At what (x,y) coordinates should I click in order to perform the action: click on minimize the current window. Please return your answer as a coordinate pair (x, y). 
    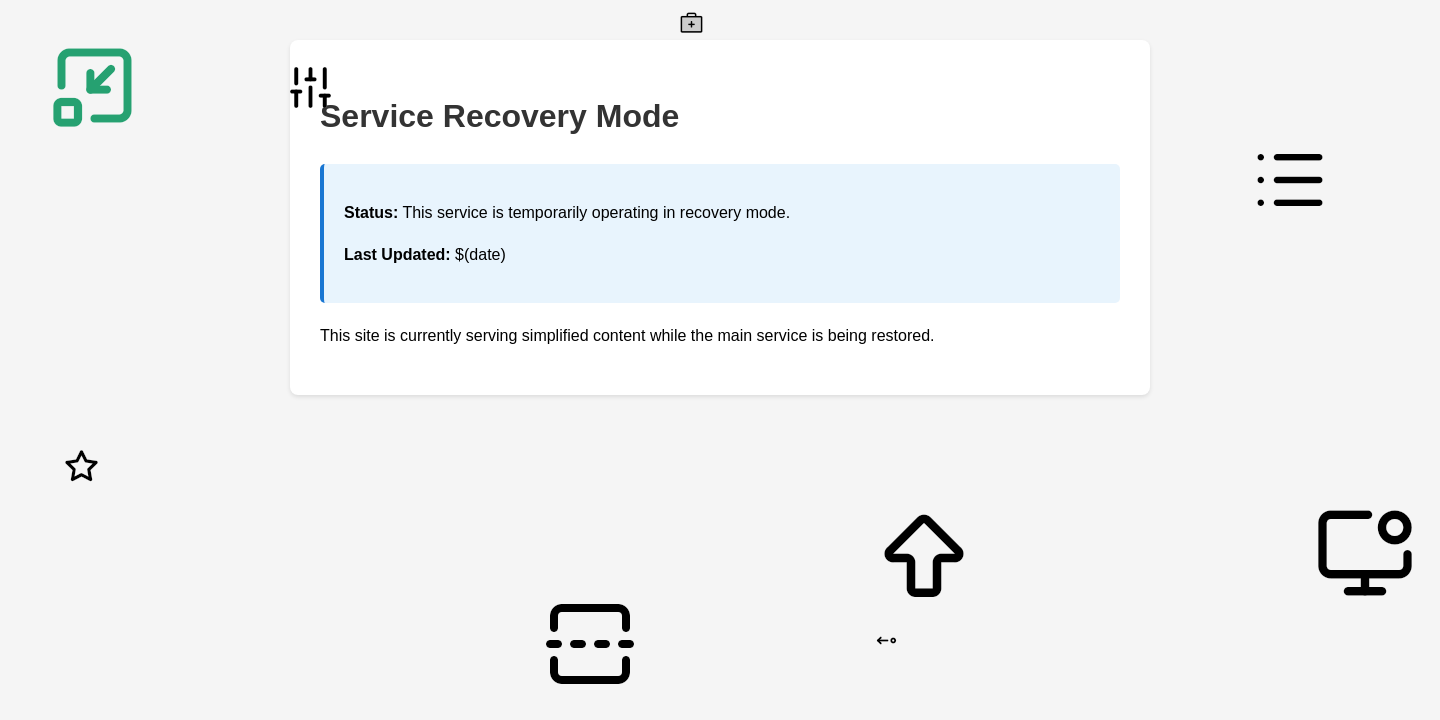
    Looking at the image, I should click on (94, 85).